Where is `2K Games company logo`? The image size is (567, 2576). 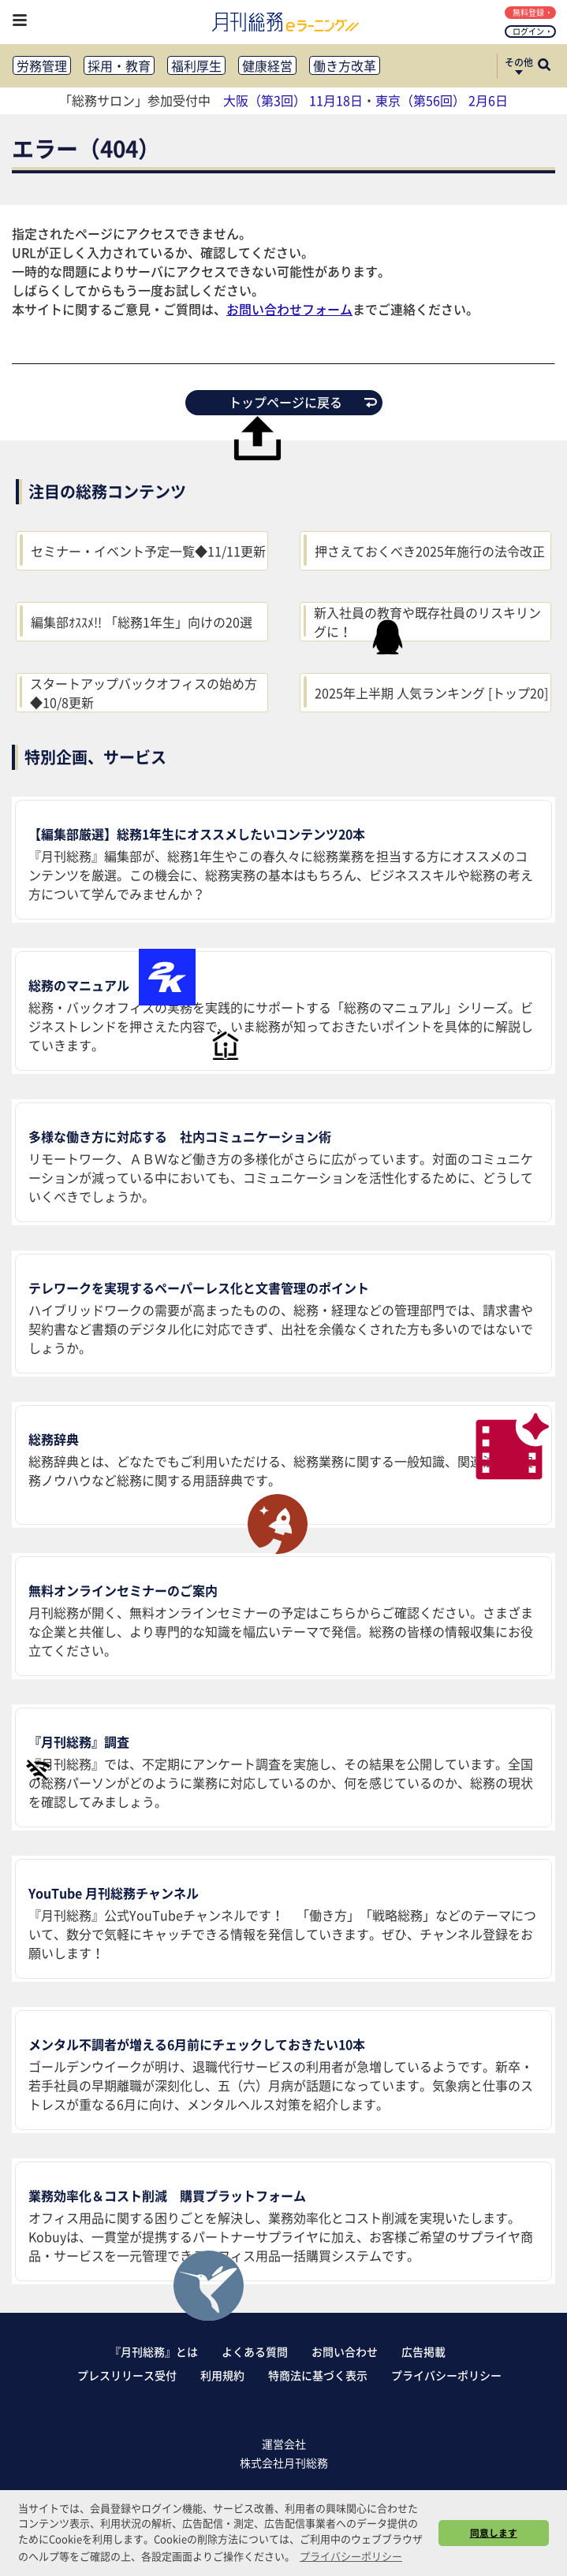
2K Games company logo is located at coordinates (167, 977).